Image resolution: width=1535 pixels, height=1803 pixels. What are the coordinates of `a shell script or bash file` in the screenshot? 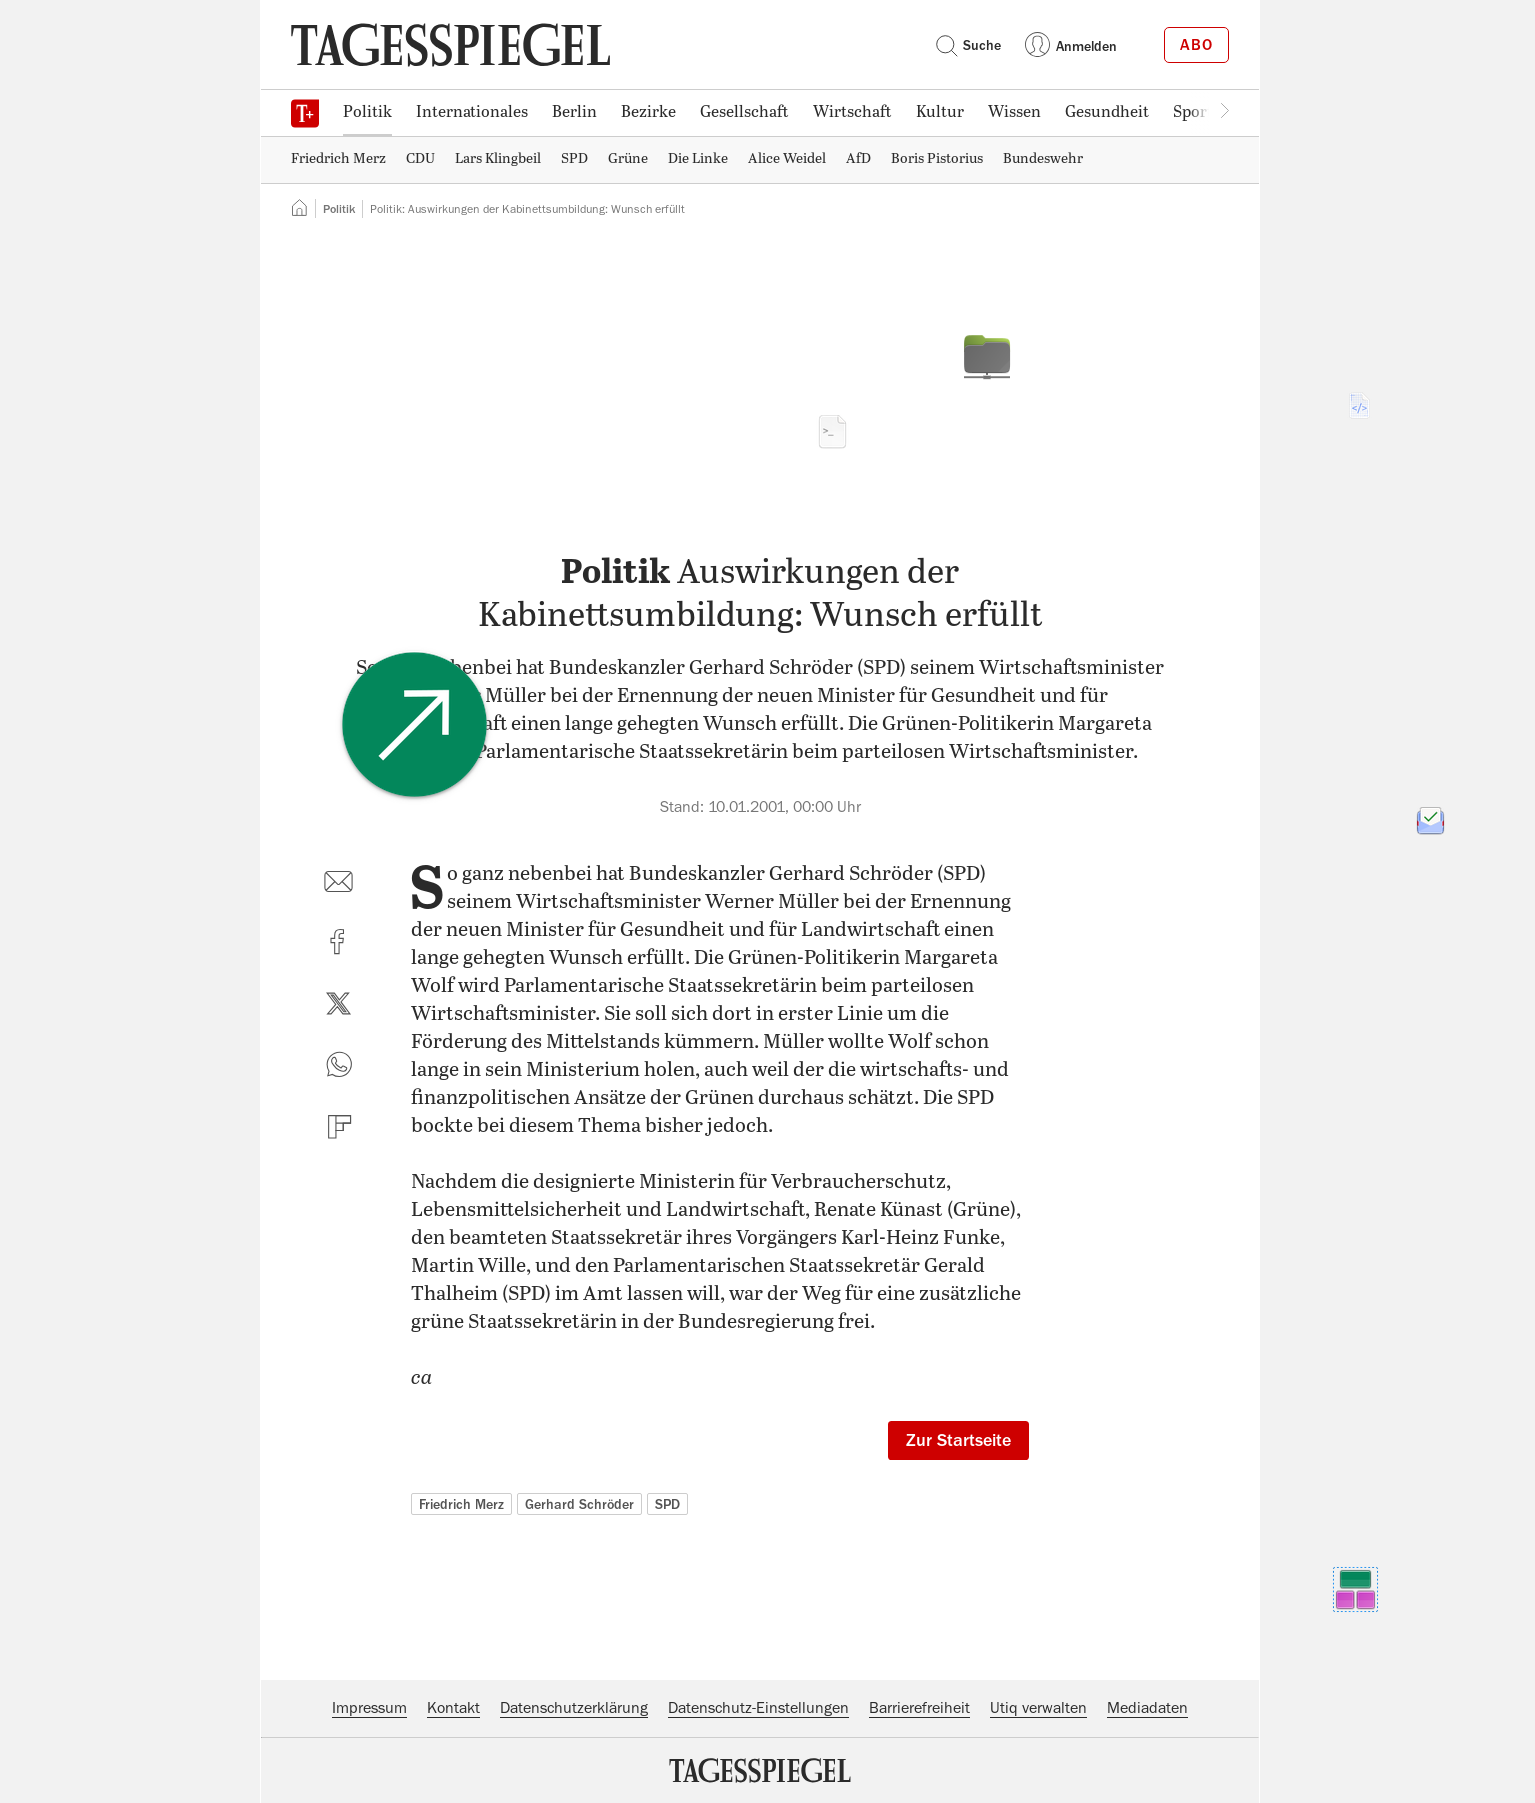 It's located at (832, 431).